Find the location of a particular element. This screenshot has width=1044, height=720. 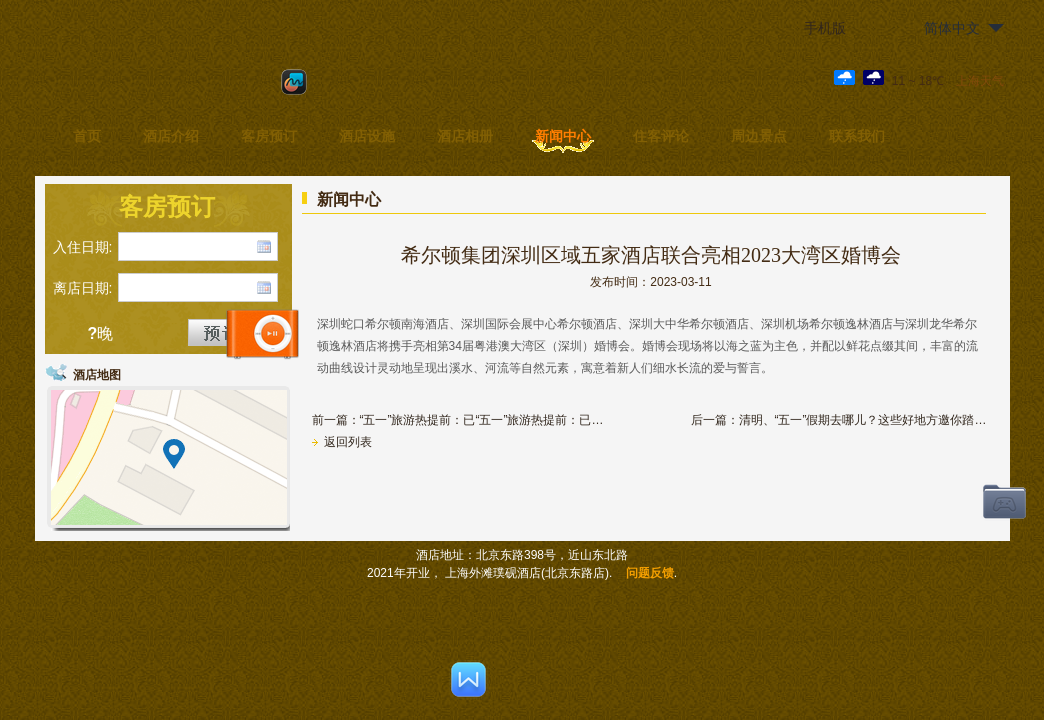

open wps office application is located at coordinates (468, 679).